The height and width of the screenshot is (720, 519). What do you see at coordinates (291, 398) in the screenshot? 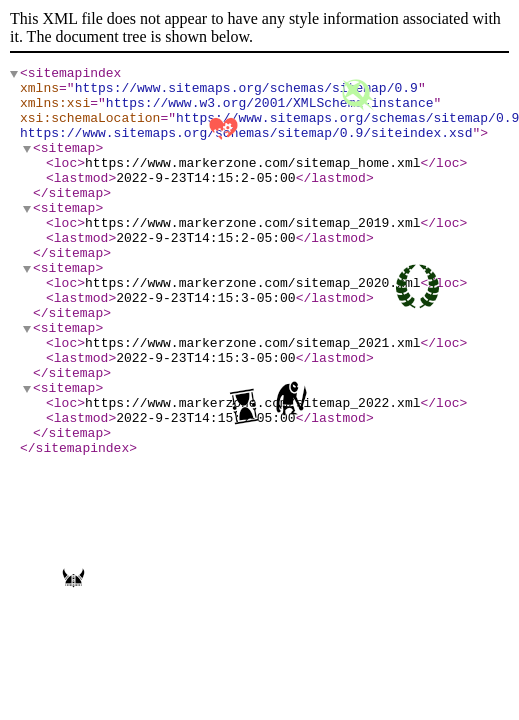
I see `enemy minion character in a game interface` at bounding box center [291, 398].